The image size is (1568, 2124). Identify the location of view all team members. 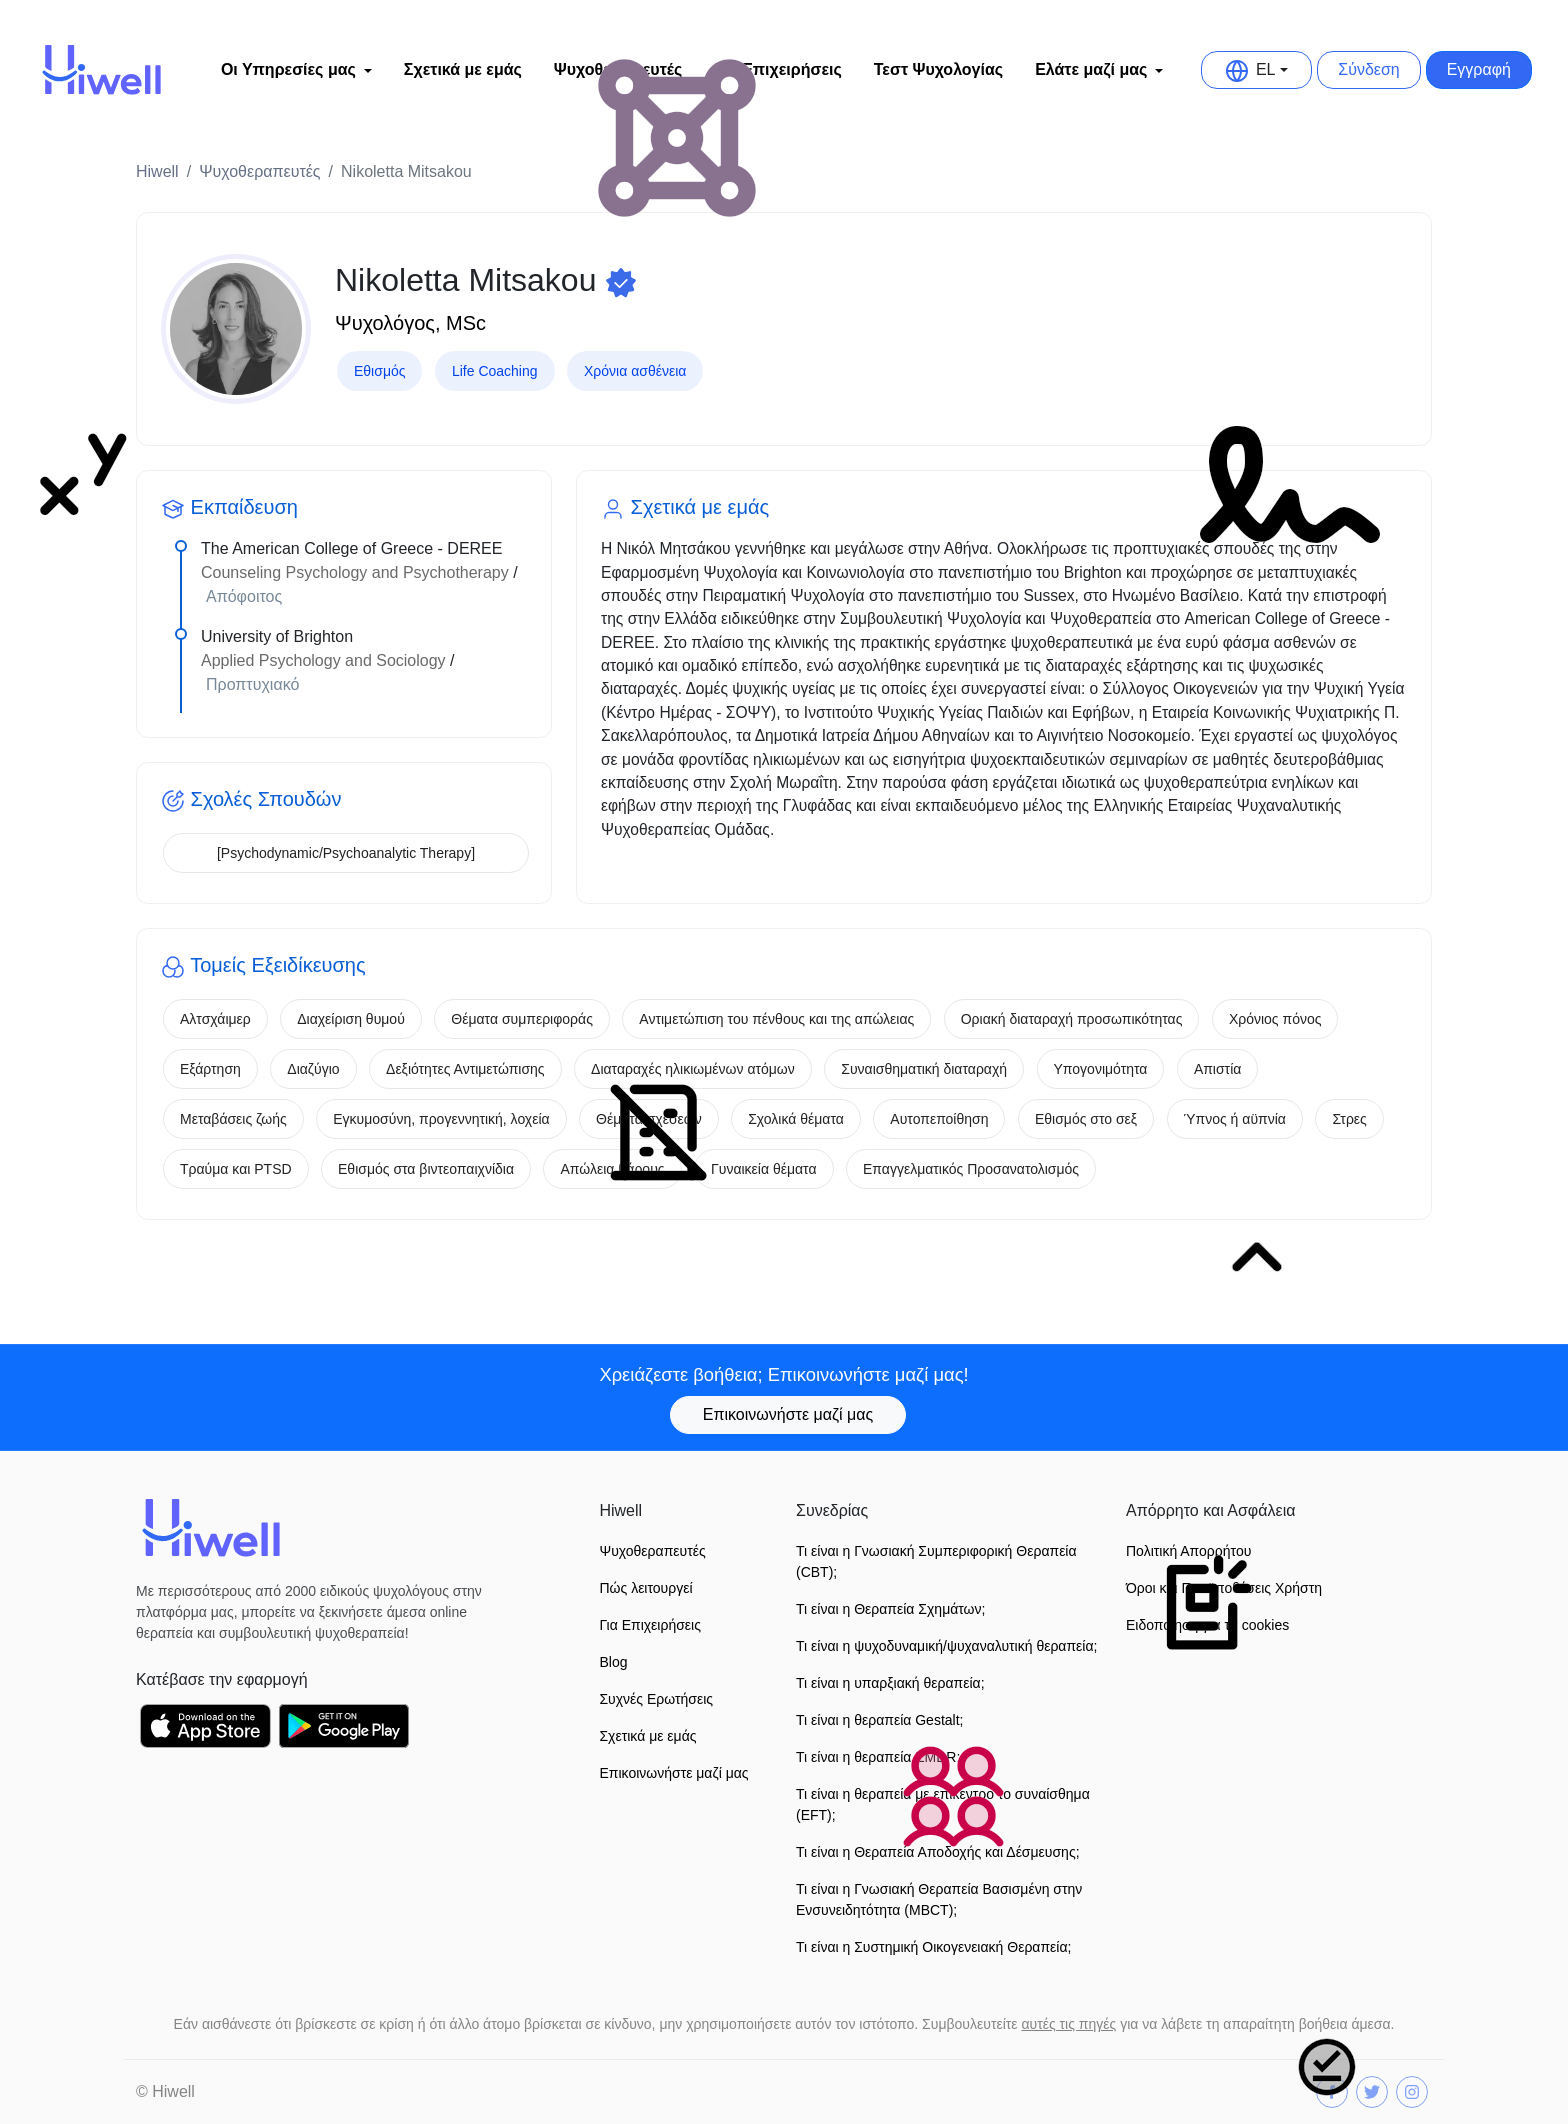
(953, 1796).